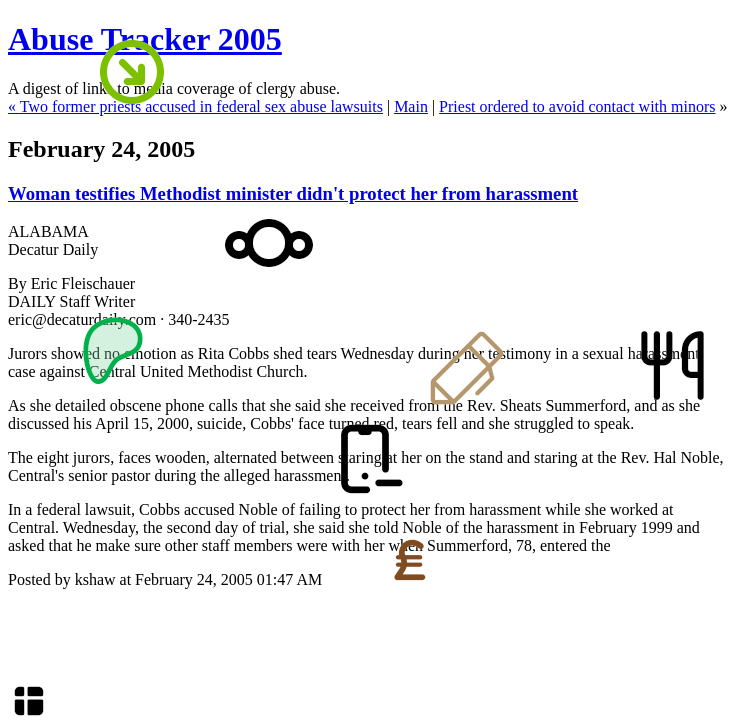 The height and width of the screenshot is (720, 736). I want to click on view data in table format, so click(29, 701).